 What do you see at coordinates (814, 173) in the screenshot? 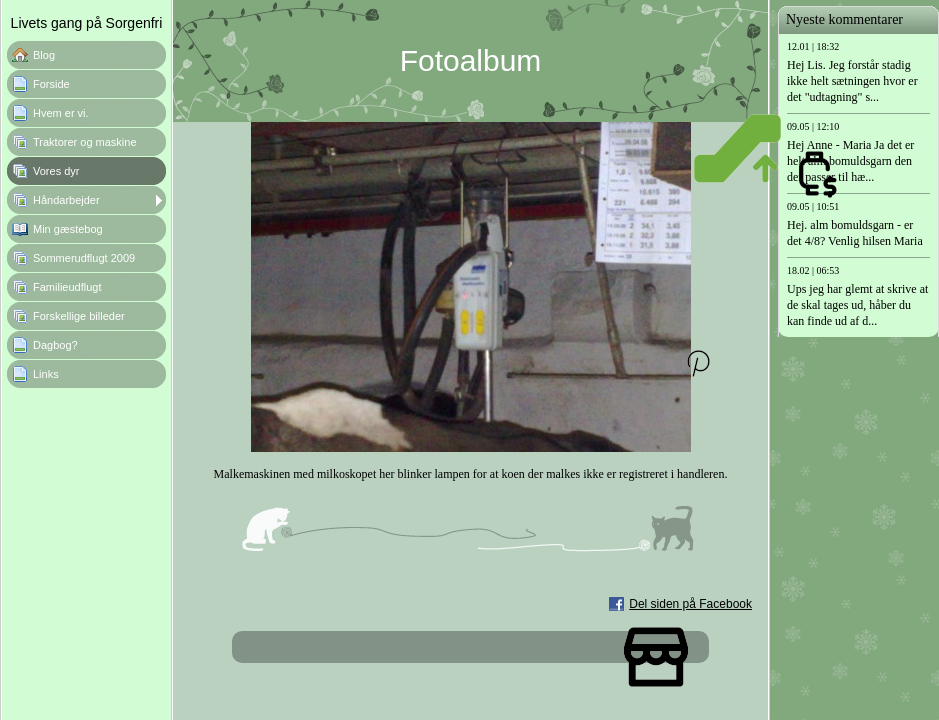
I see `view payment or finance features on your smartwatch` at bounding box center [814, 173].